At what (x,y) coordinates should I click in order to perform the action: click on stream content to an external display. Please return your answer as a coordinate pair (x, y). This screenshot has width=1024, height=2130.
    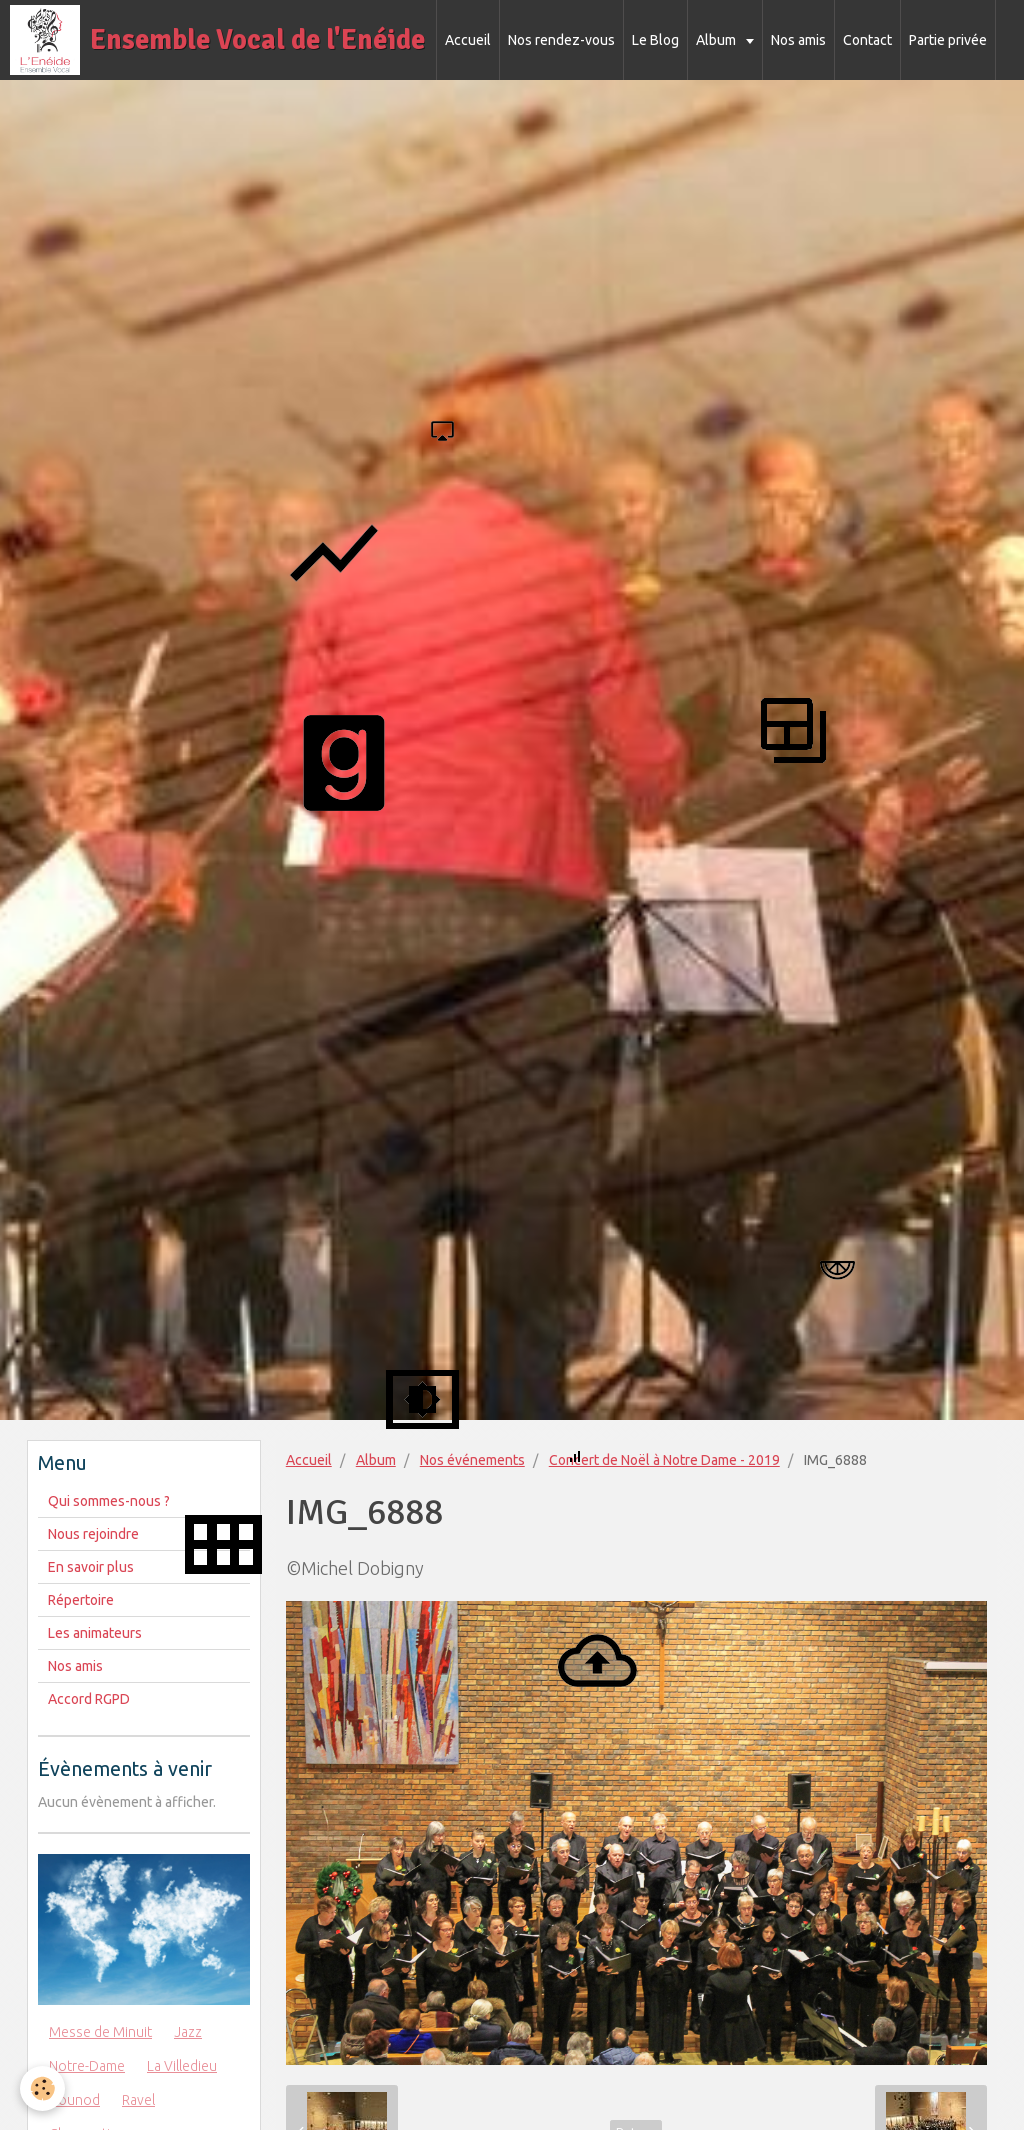
    Looking at the image, I should click on (442, 430).